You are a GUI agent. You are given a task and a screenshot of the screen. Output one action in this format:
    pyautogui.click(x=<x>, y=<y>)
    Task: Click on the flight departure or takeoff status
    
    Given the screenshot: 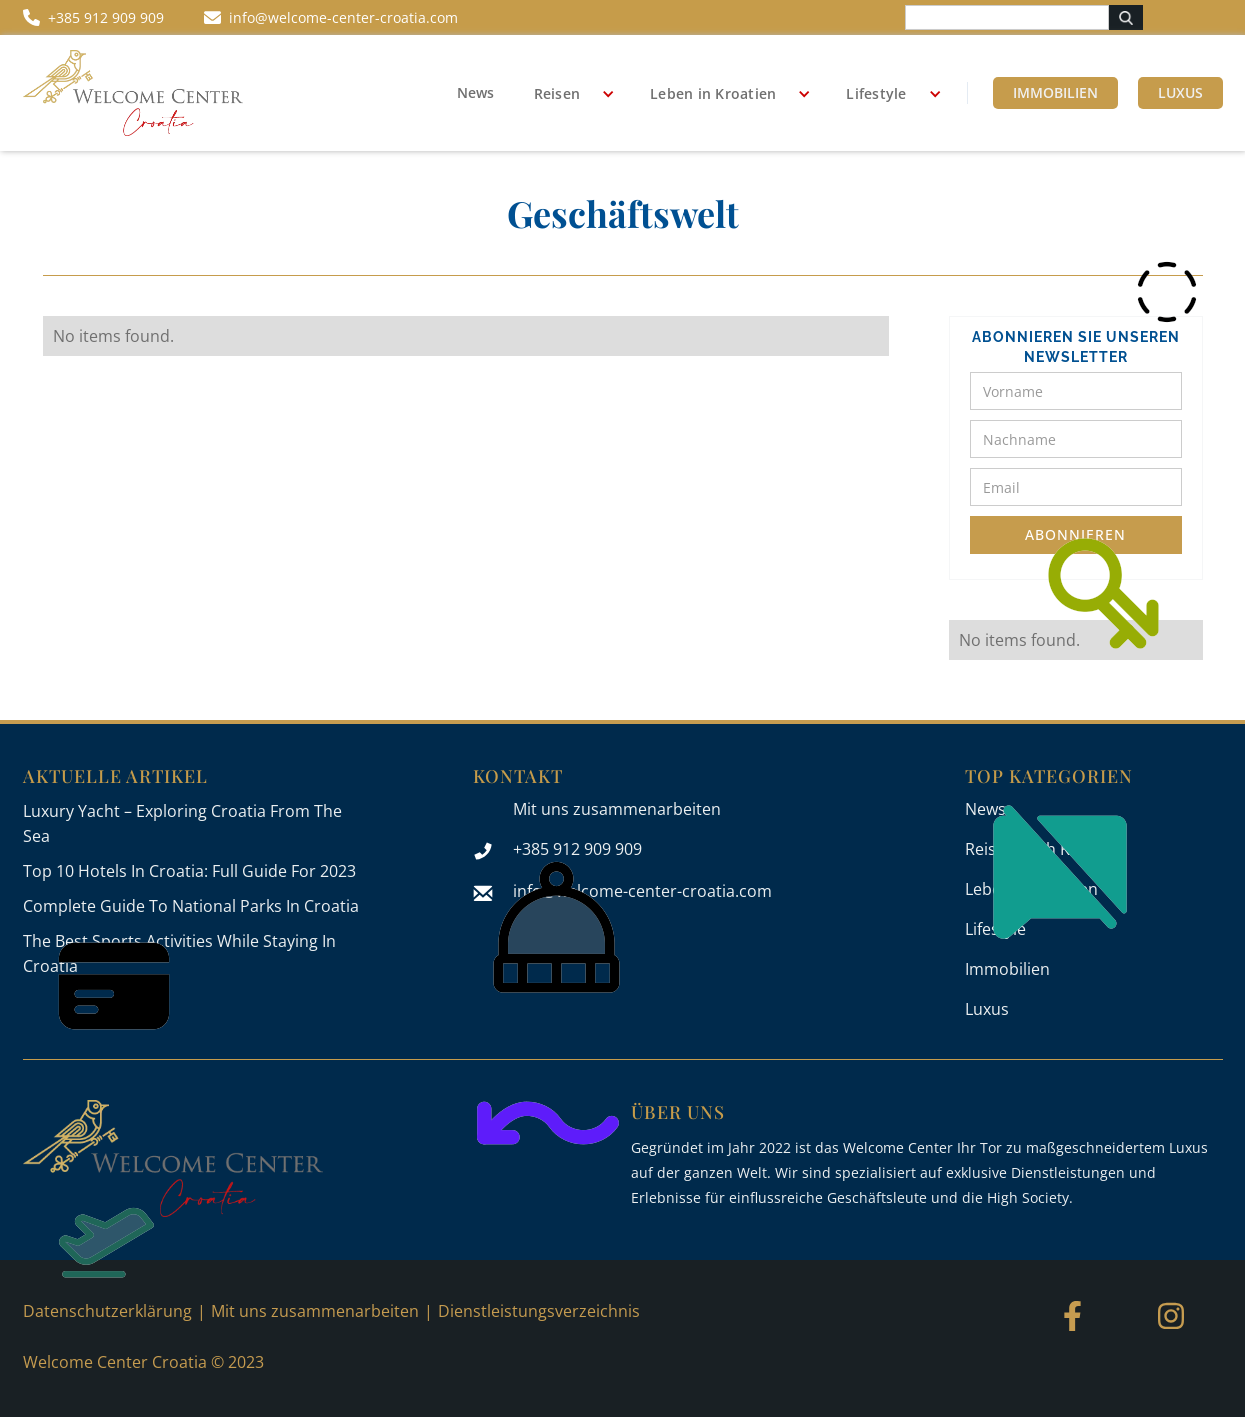 What is the action you would take?
    pyautogui.click(x=106, y=1239)
    